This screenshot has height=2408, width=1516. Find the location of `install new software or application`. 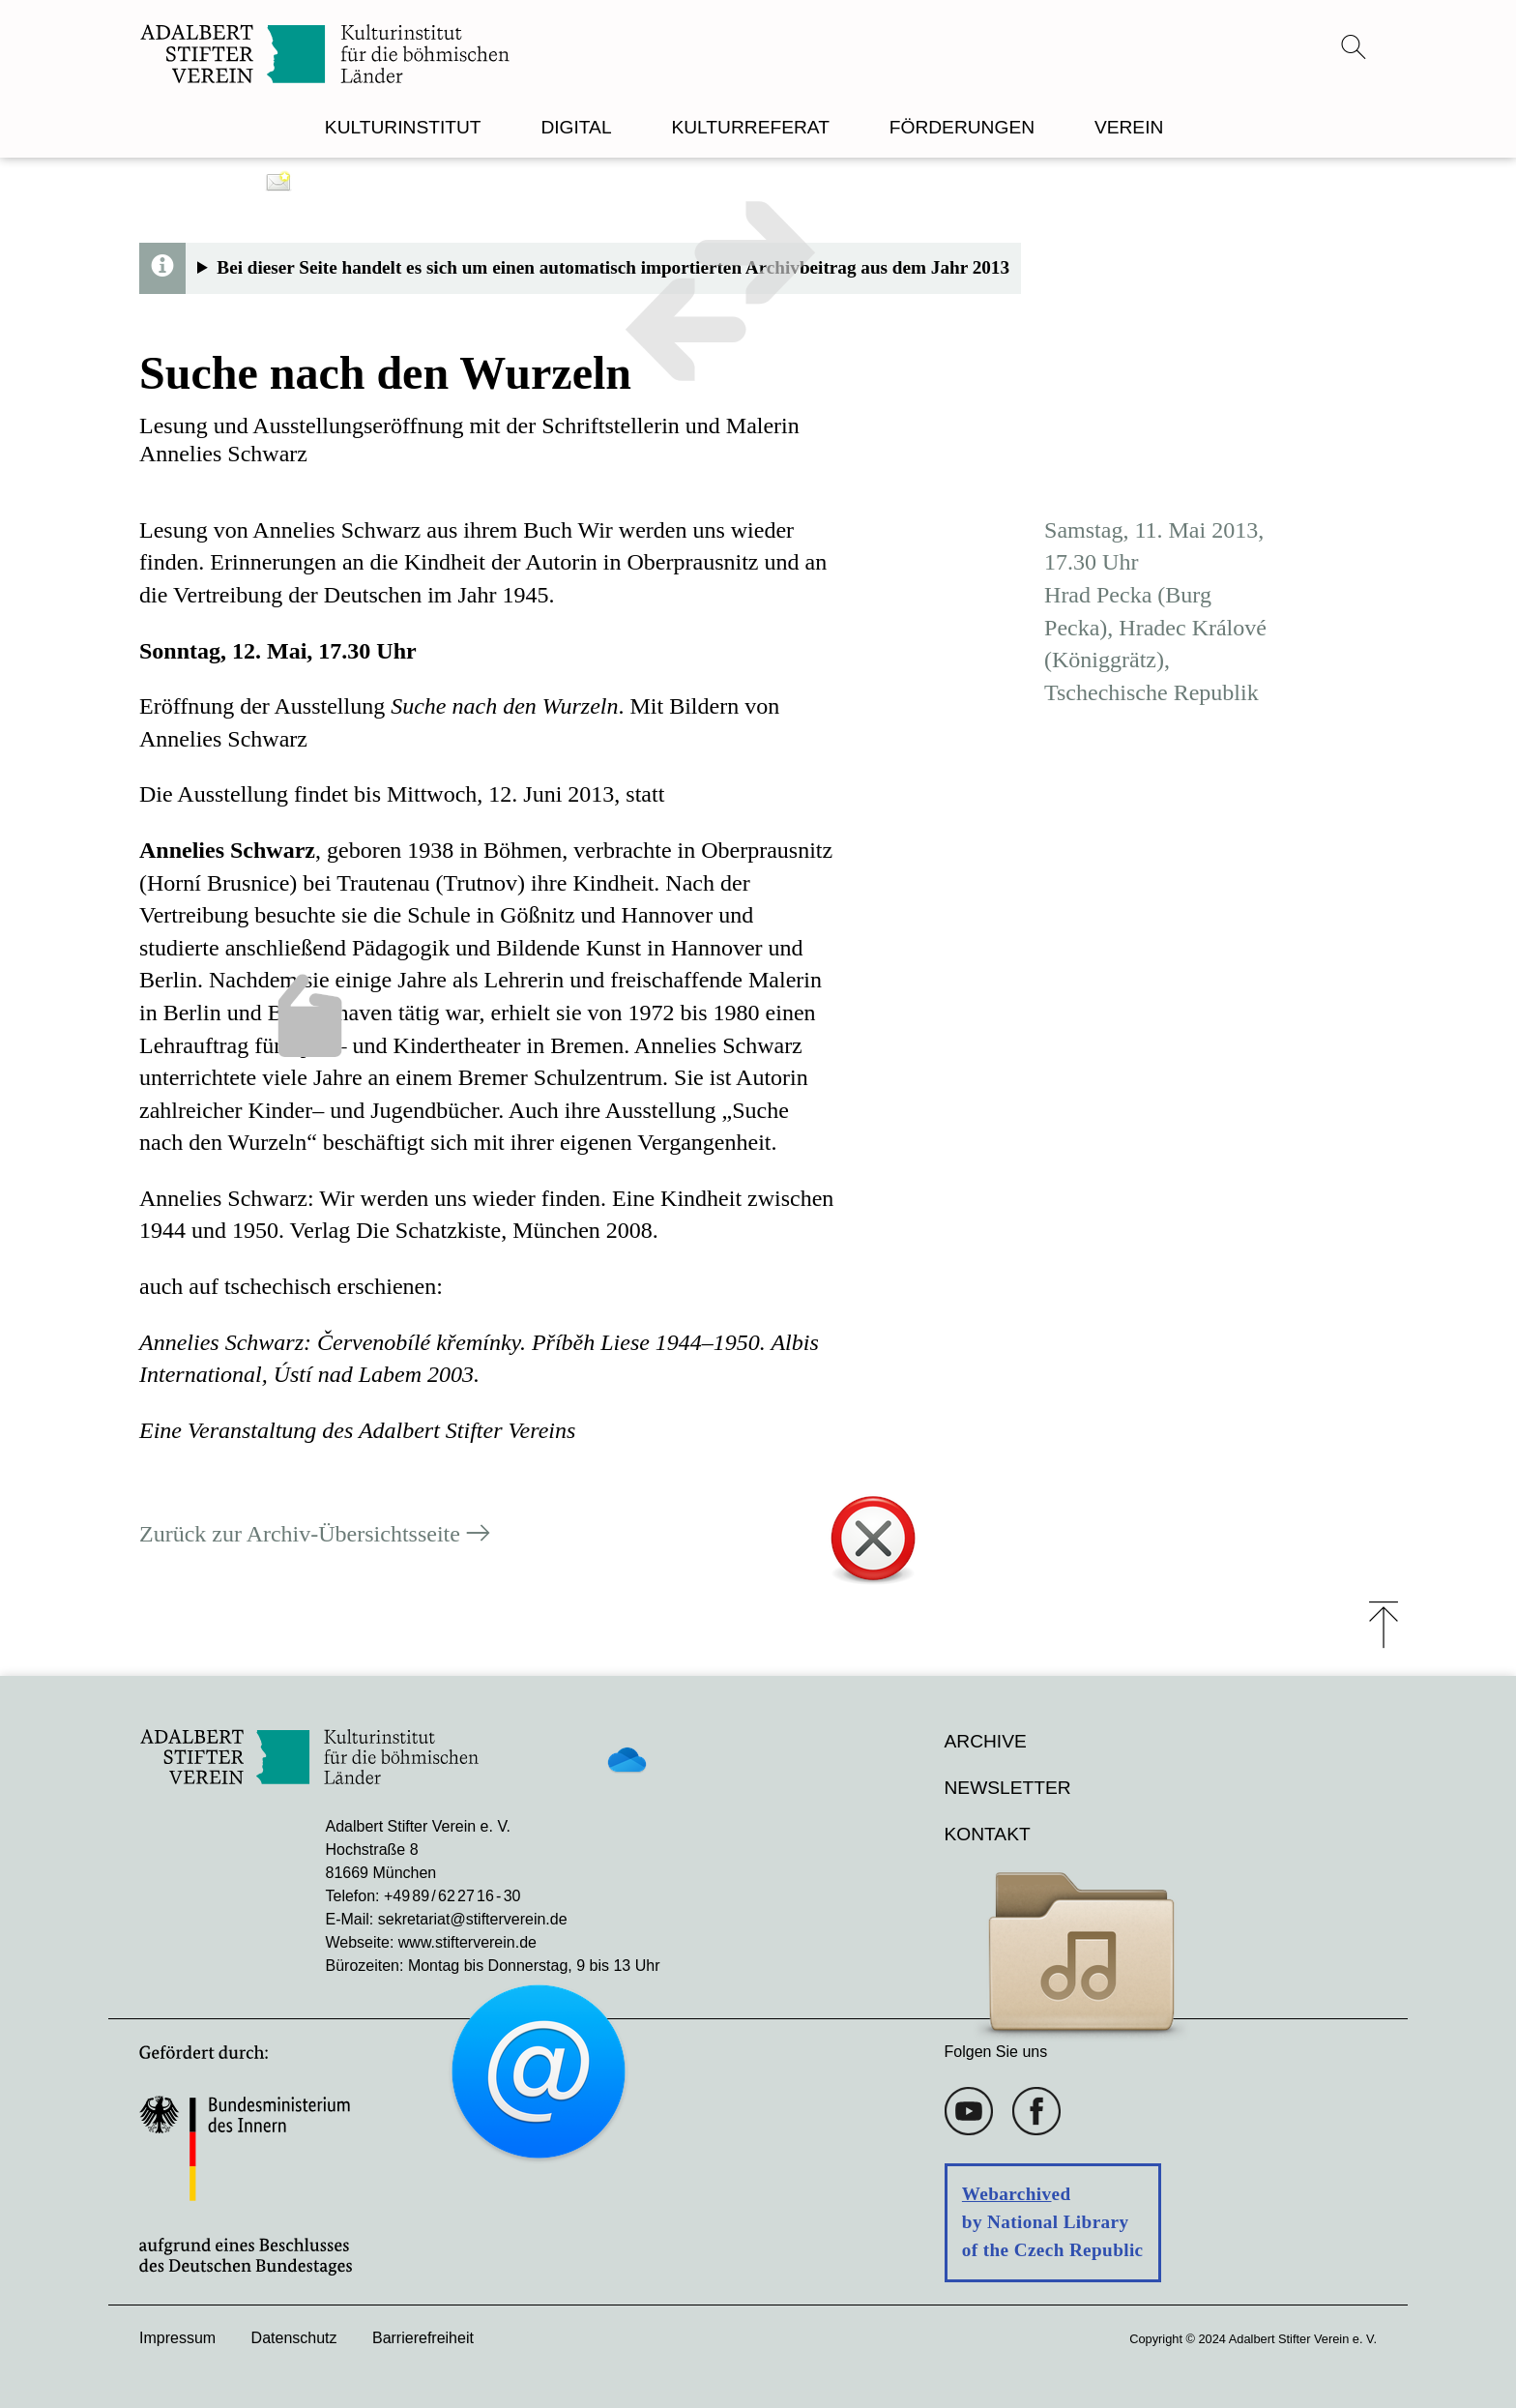

install new software or application is located at coordinates (309, 1006).